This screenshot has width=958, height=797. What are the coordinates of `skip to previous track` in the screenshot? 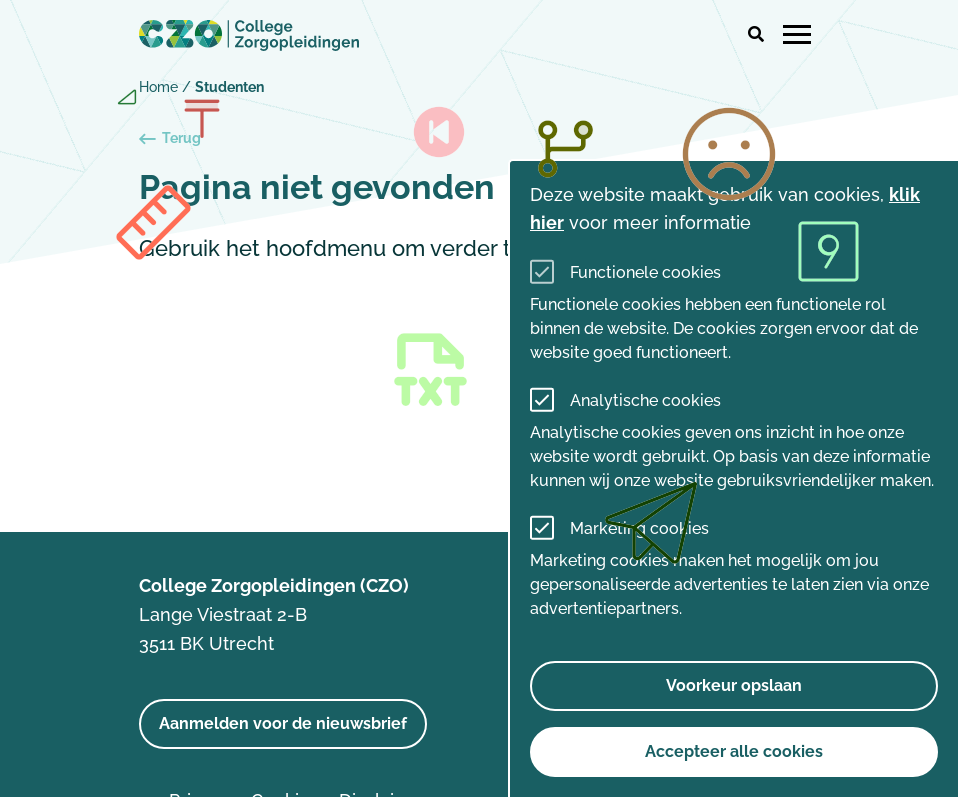 It's located at (439, 132).